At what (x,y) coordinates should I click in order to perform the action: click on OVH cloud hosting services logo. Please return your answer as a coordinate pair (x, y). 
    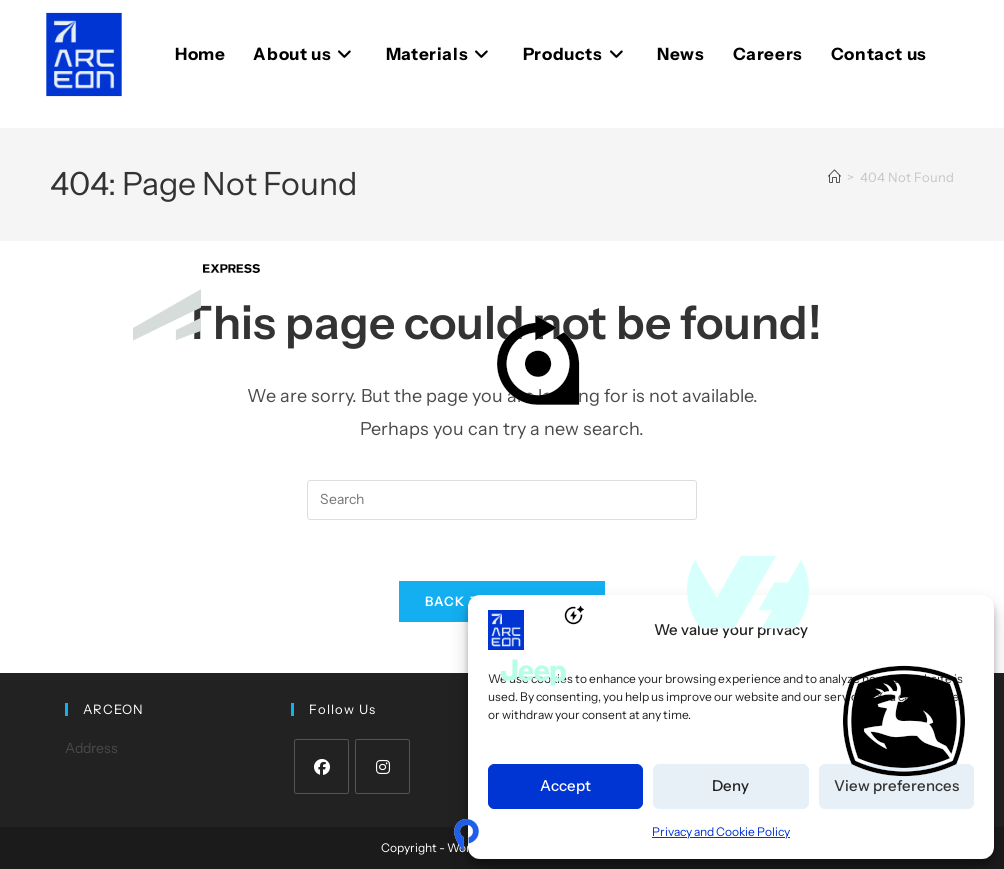
    Looking at the image, I should click on (748, 592).